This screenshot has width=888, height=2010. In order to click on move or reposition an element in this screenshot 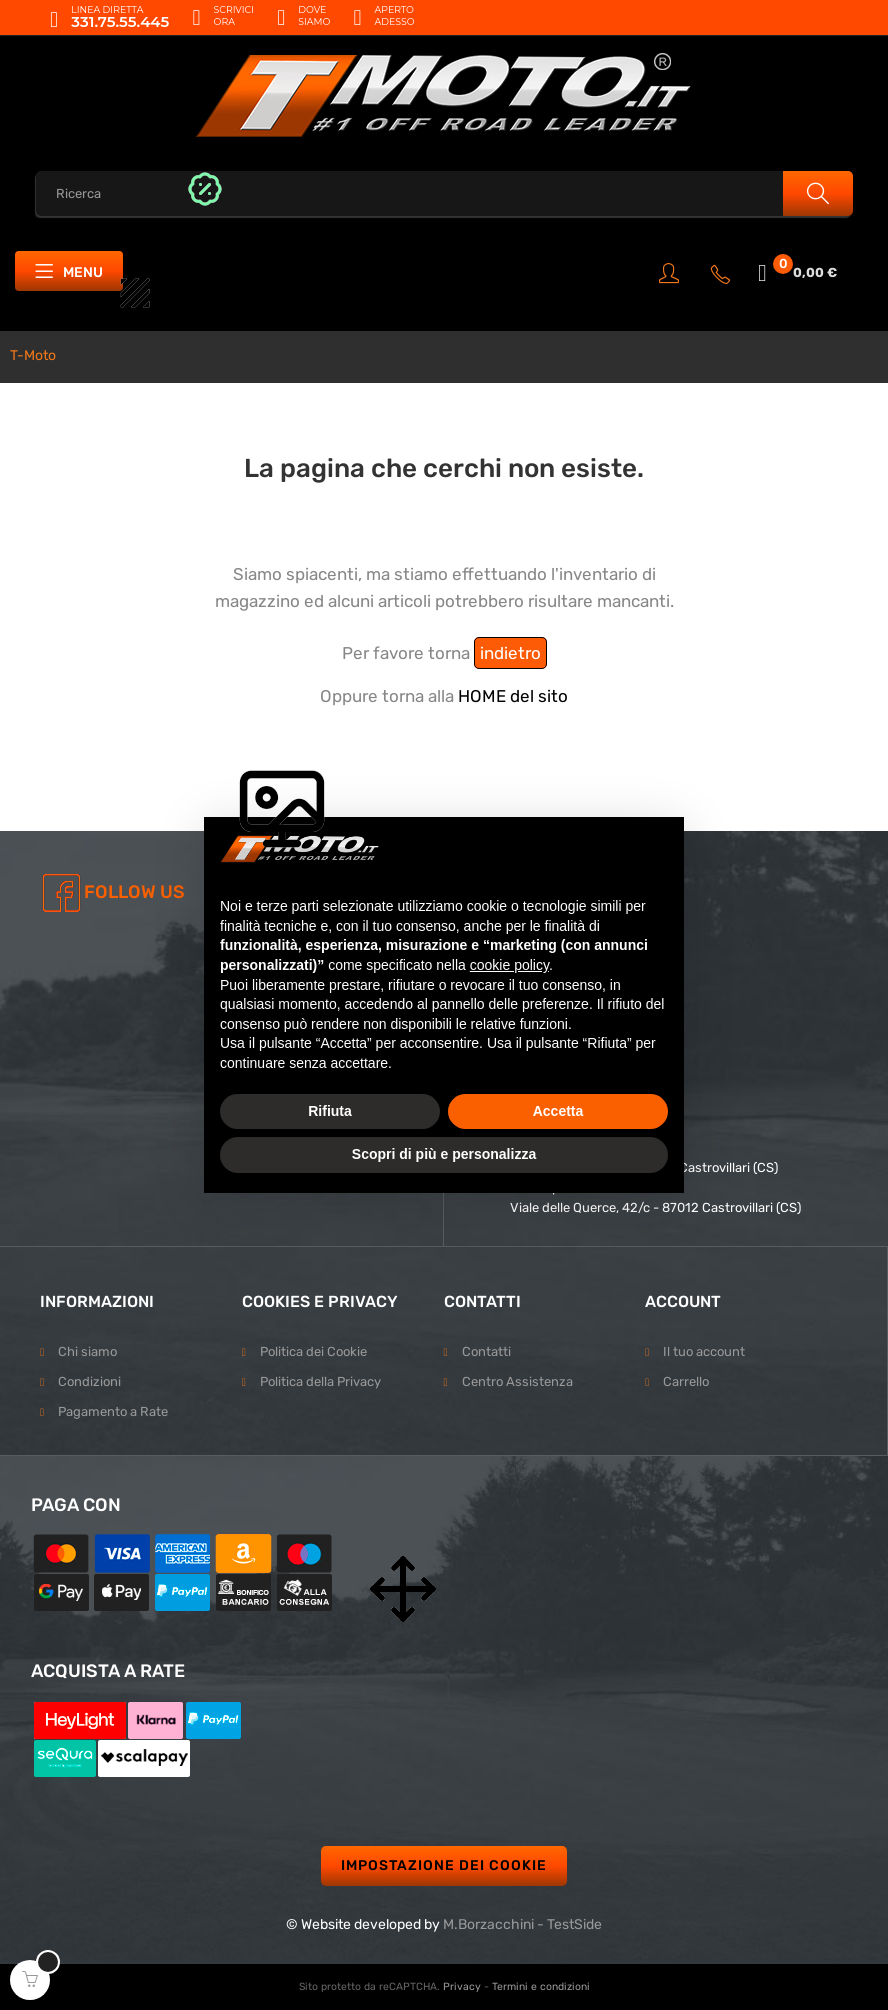, I will do `click(403, 1589)`.